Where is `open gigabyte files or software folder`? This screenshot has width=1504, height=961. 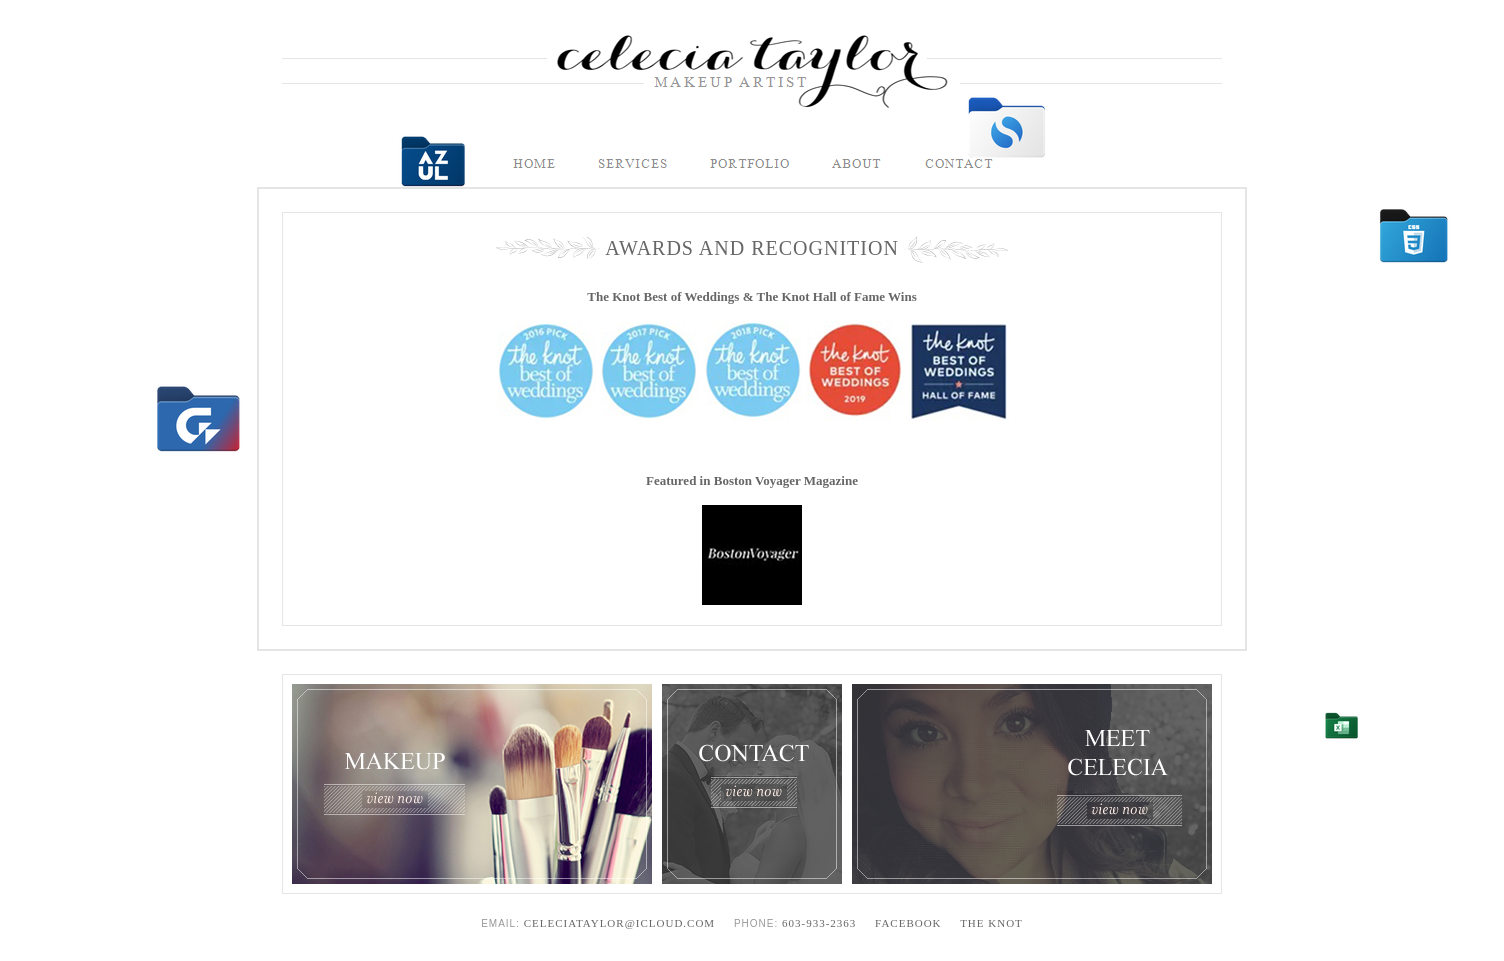 open gigabyte files or software folder is located at coordinates (198, 421).